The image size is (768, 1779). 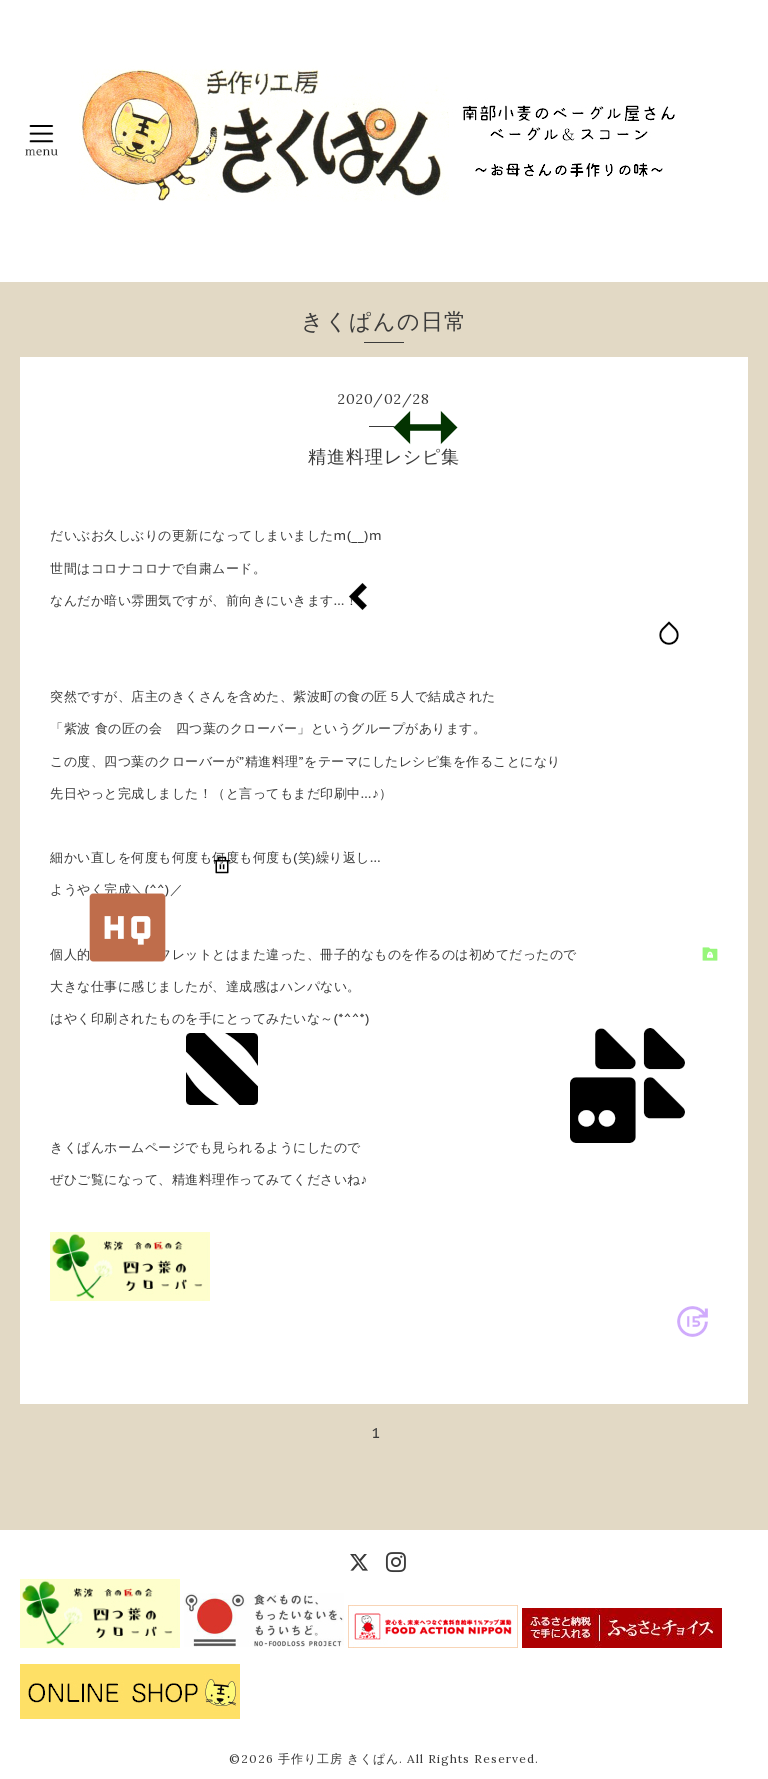 I want to click on access a password-protected folder, so click(x=710, y=954).